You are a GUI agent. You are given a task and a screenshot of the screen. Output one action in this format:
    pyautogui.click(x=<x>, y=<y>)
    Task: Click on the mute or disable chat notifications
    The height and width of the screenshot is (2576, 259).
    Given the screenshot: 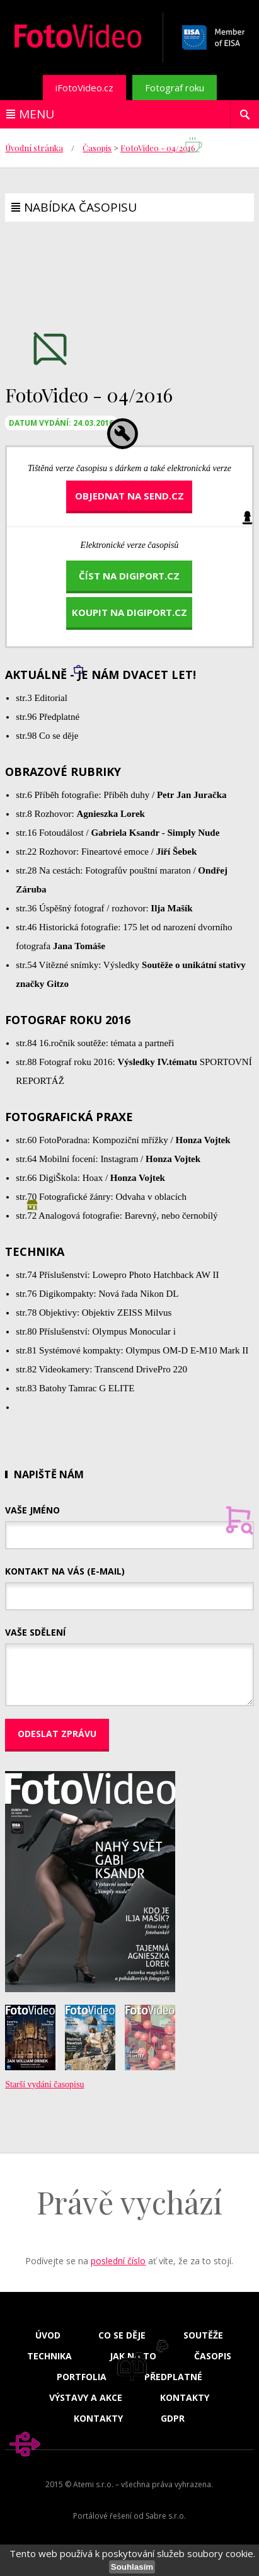 What is the action you would take?
    pyautogui.click(x=50, y=348)
    